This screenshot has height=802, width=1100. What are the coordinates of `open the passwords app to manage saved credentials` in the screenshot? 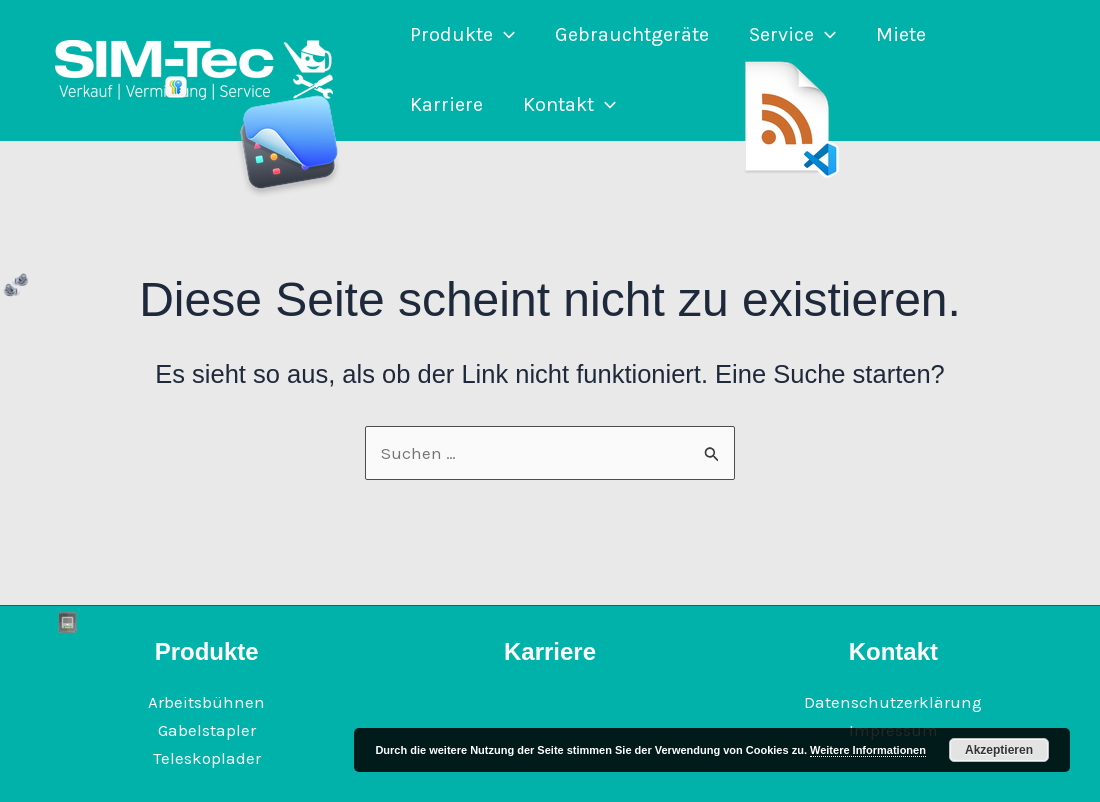 It's located at (176, 87).